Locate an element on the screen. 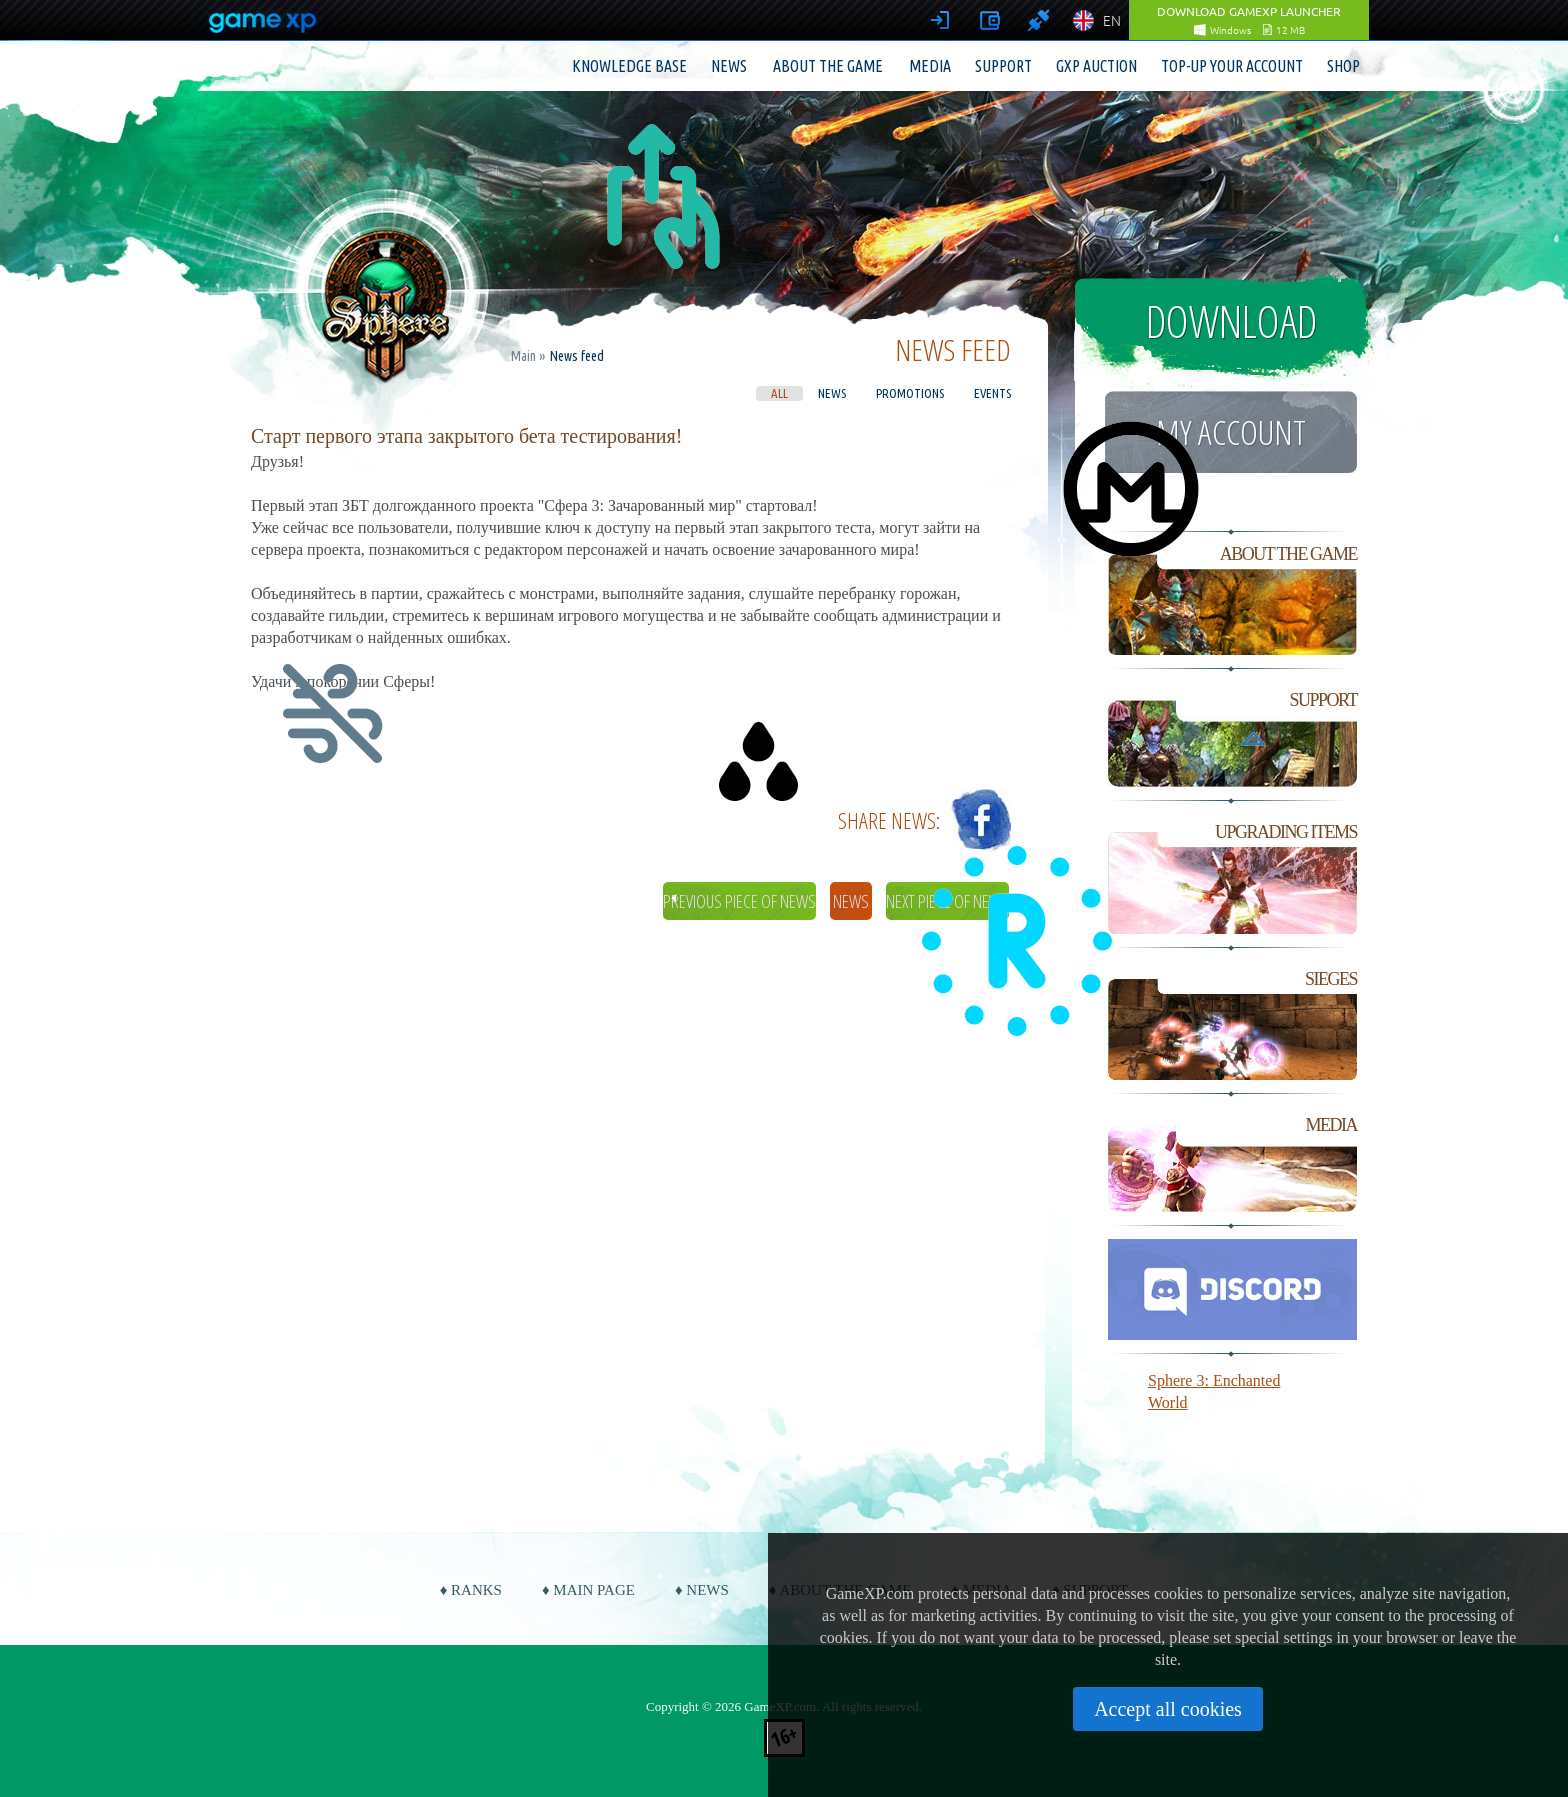 Image resolution: width=1568 pixels, height=1797 pixels. adjust humidity or moisture settings is located at coordinates (758, 761).